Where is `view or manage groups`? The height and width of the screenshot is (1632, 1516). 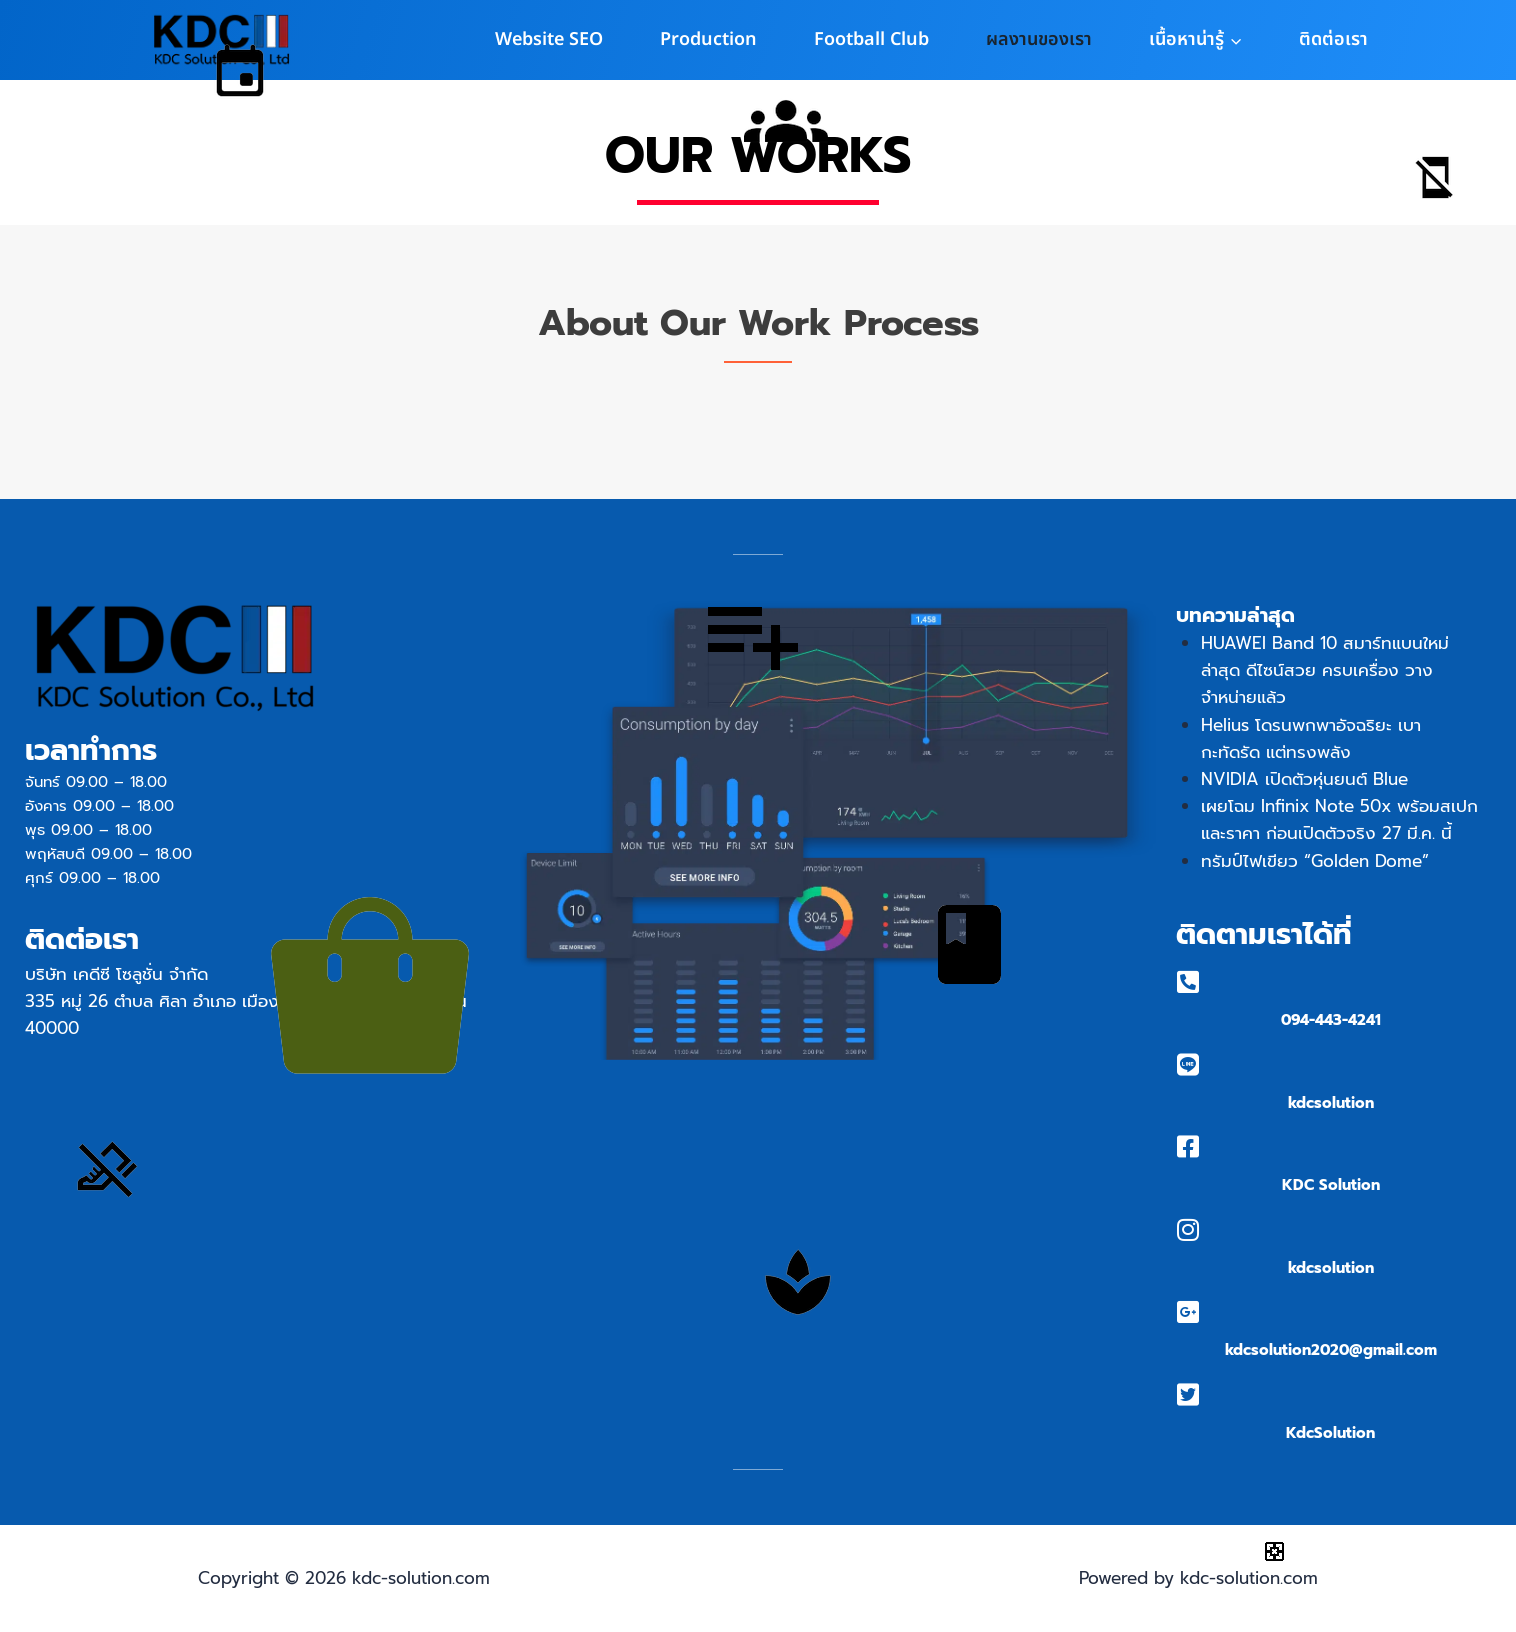
view or manage groups is located at coordinates (786, 121).